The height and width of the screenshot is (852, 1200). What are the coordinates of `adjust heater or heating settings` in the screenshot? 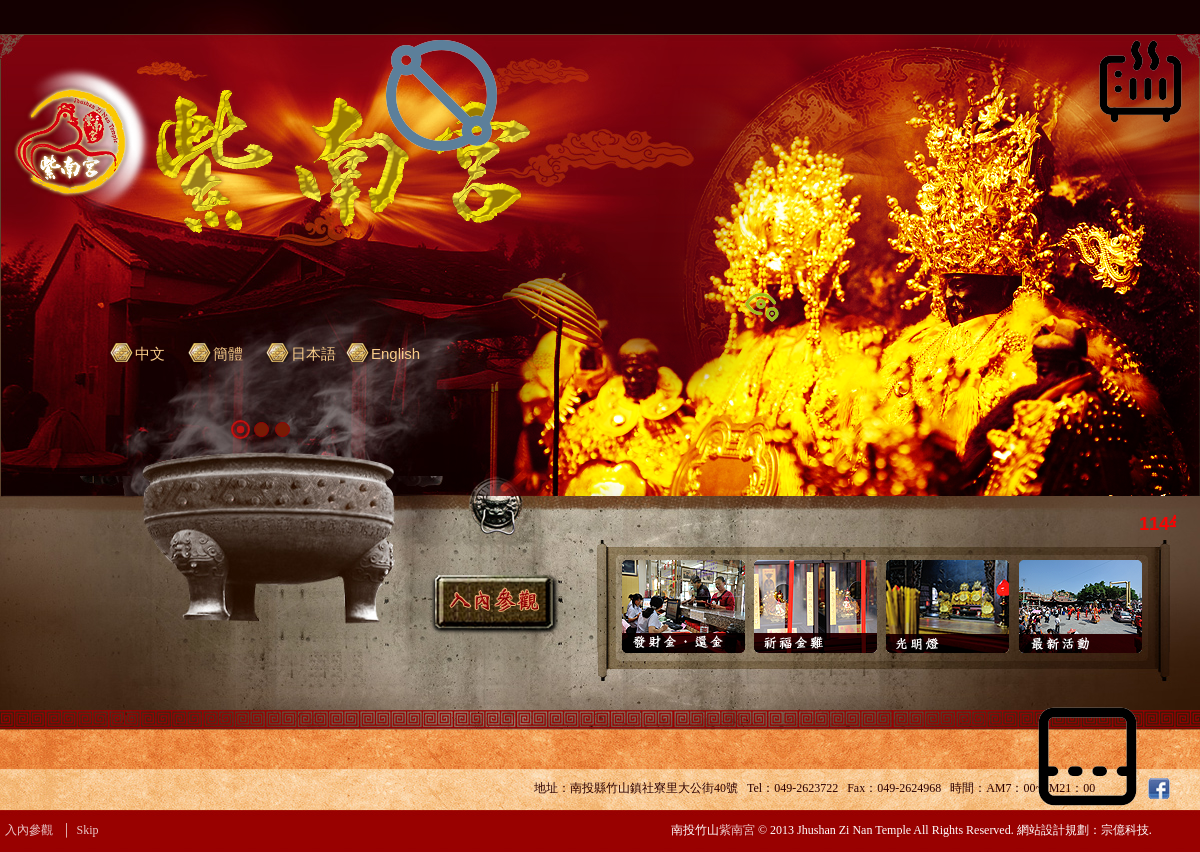 It's located at (1140, 81).